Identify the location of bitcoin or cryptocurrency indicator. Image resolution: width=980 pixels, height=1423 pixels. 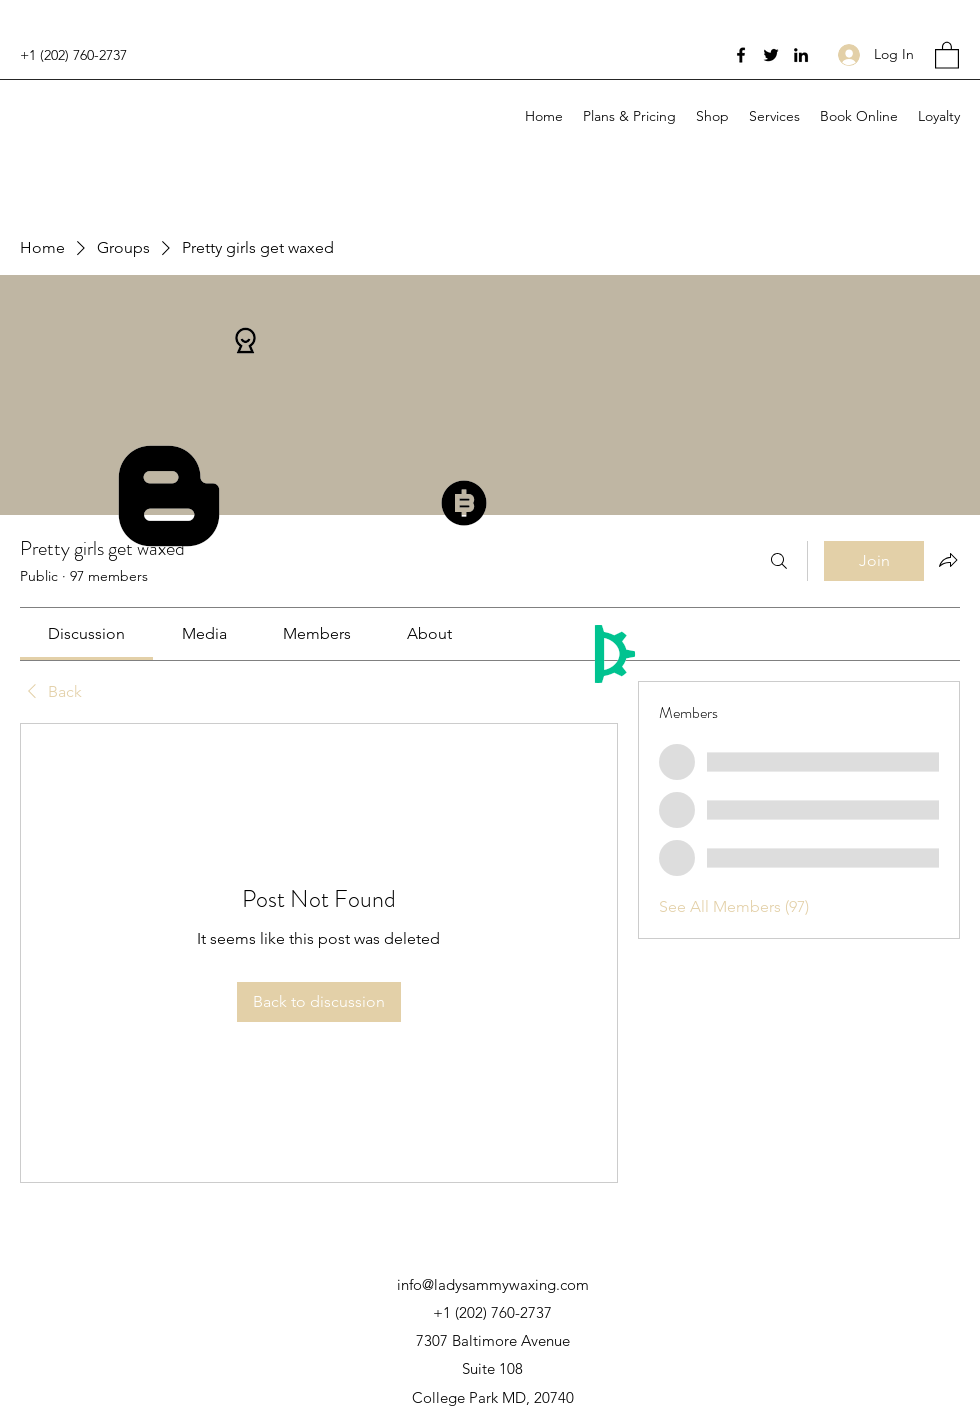
(464, 503).